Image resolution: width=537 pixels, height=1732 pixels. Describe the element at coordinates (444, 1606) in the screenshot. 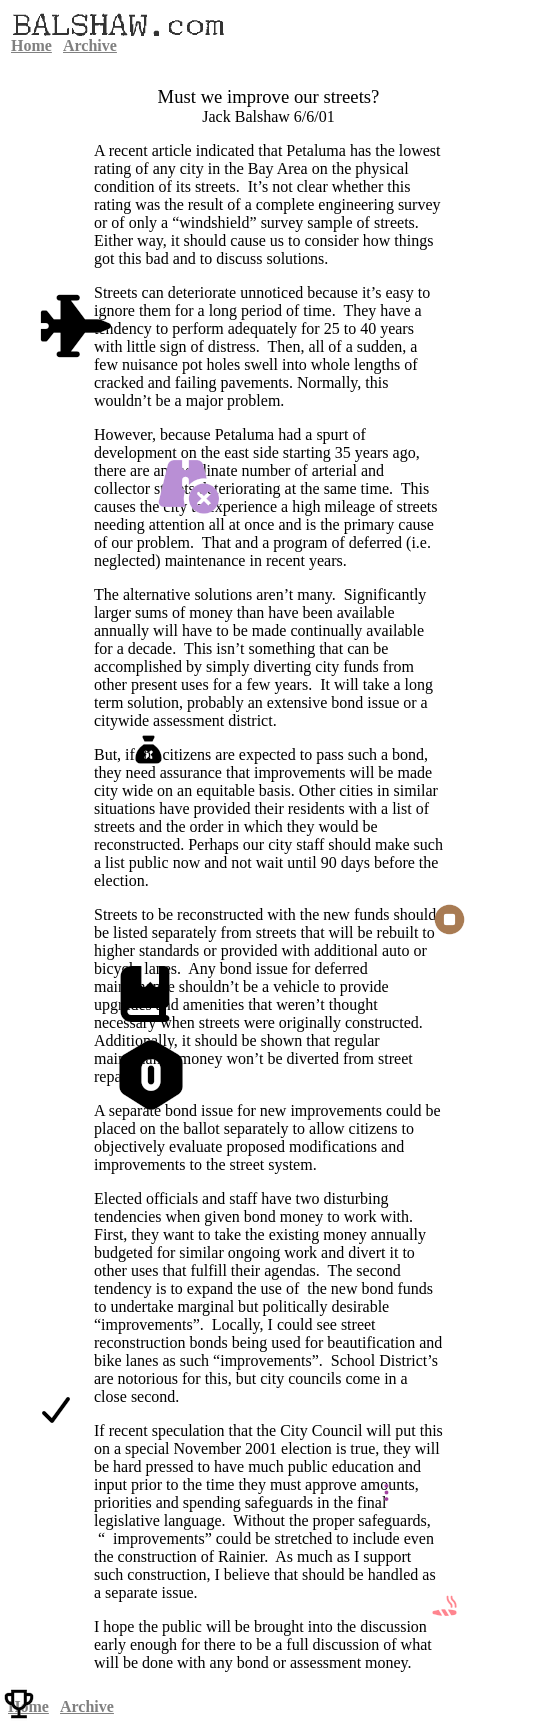

I see `indicates cannabis or smoking-related content` at that location.